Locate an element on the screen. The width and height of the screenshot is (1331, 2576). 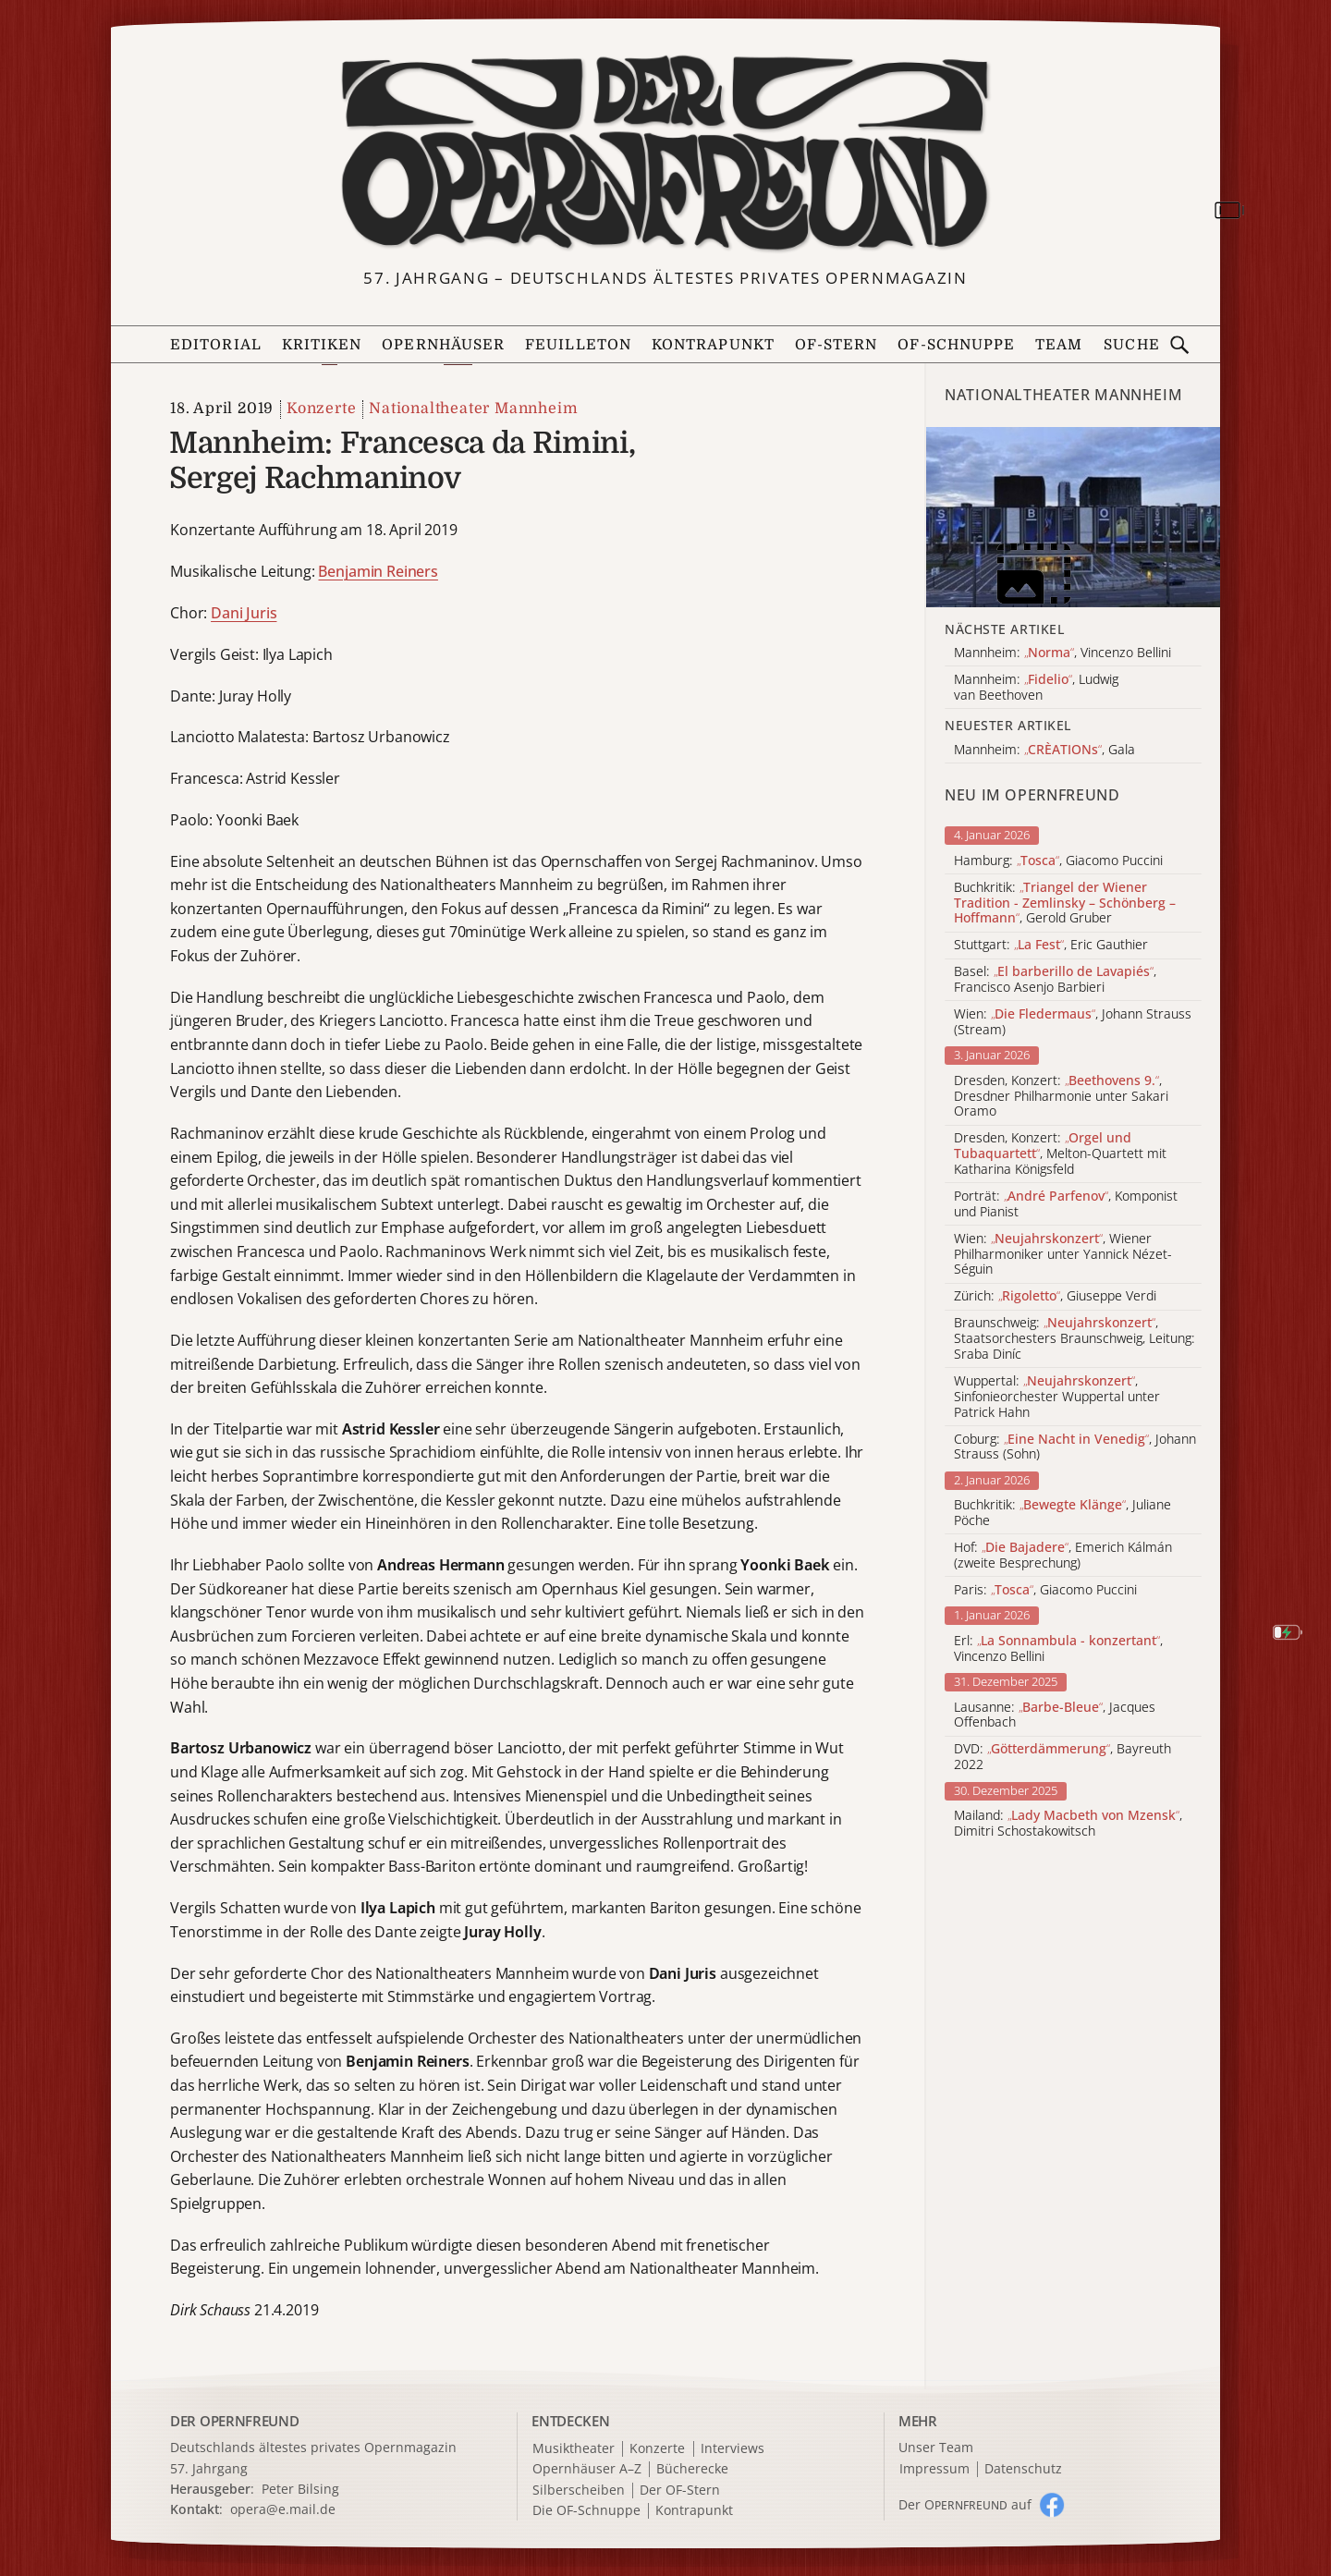
indicates battery is charging at 20% capacity is located at coordinates (1288, 1632).